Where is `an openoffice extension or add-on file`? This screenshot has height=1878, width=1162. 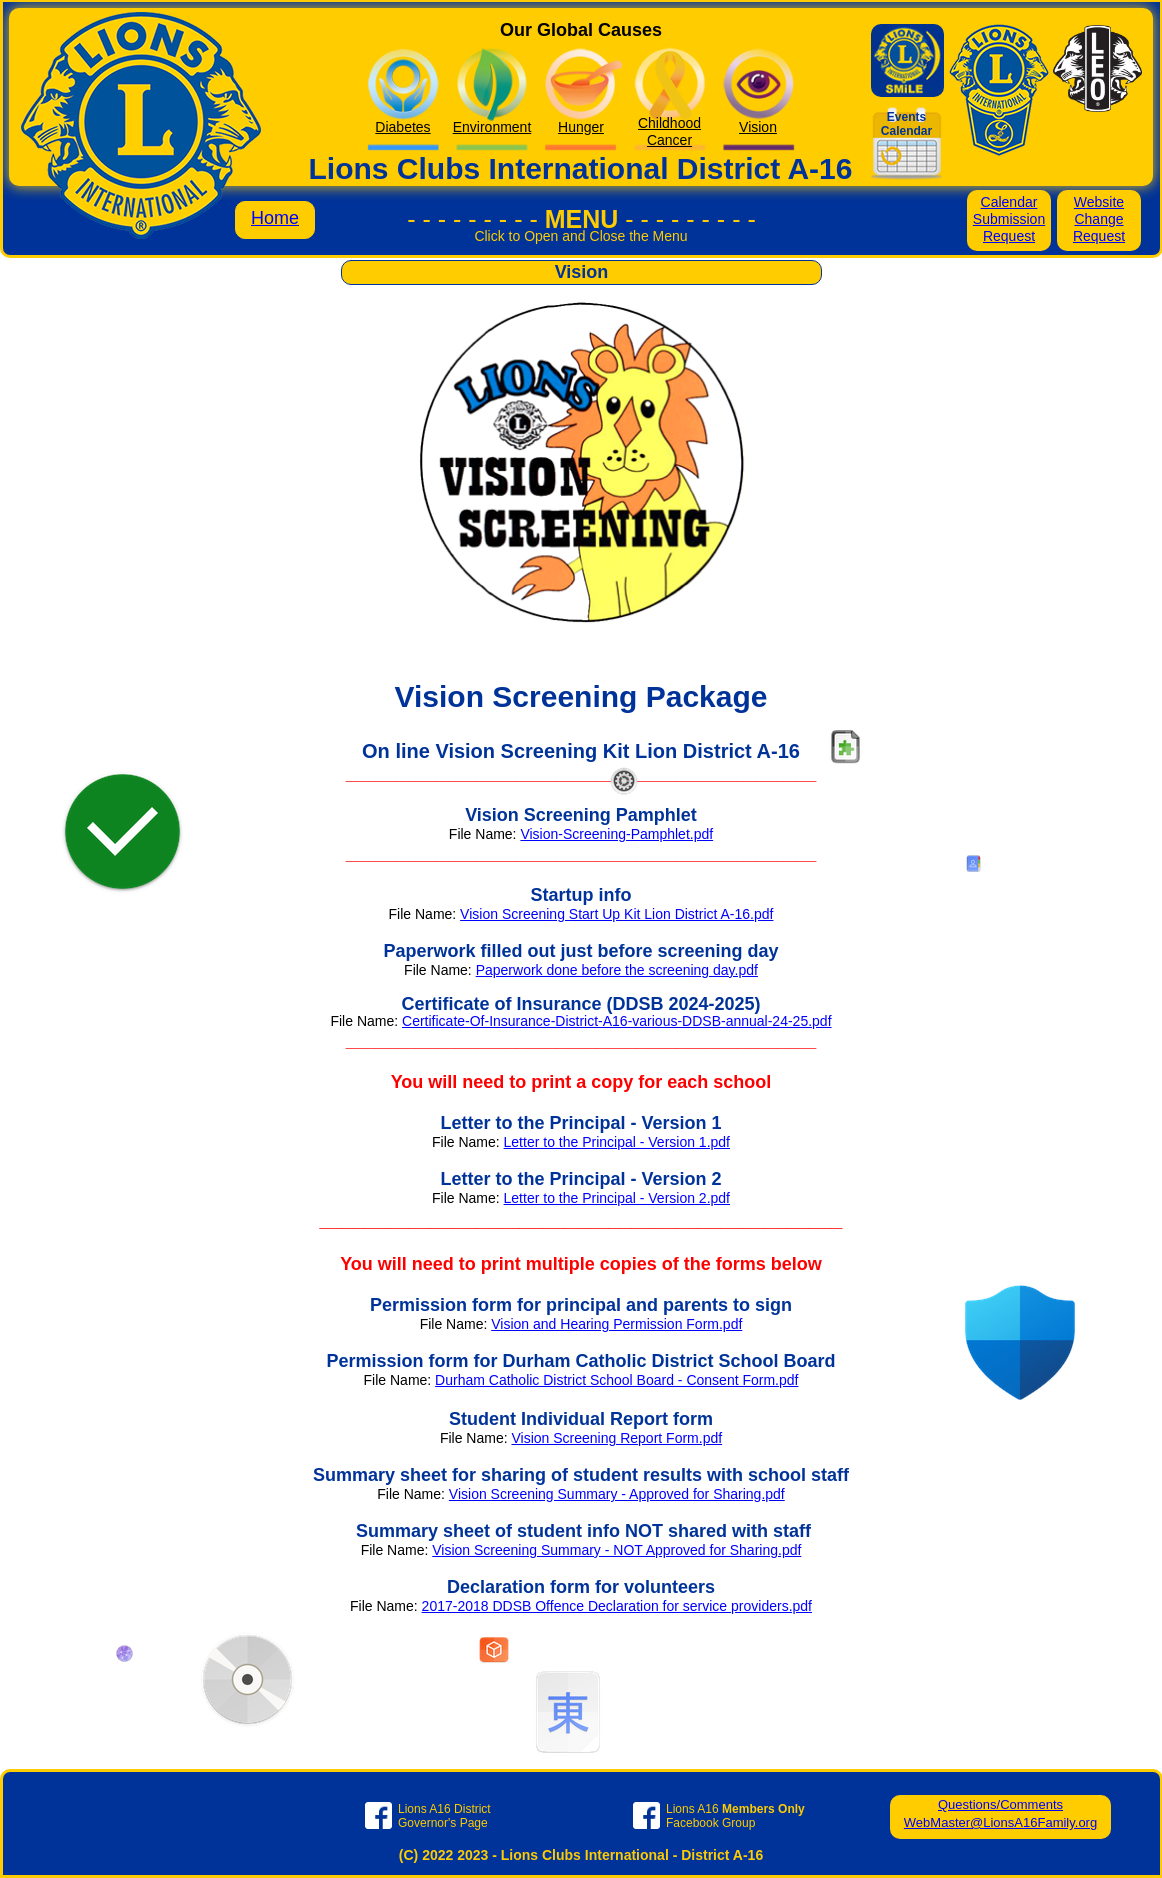
an openoffice extension or add-on file is located at coordinates (845, 746).